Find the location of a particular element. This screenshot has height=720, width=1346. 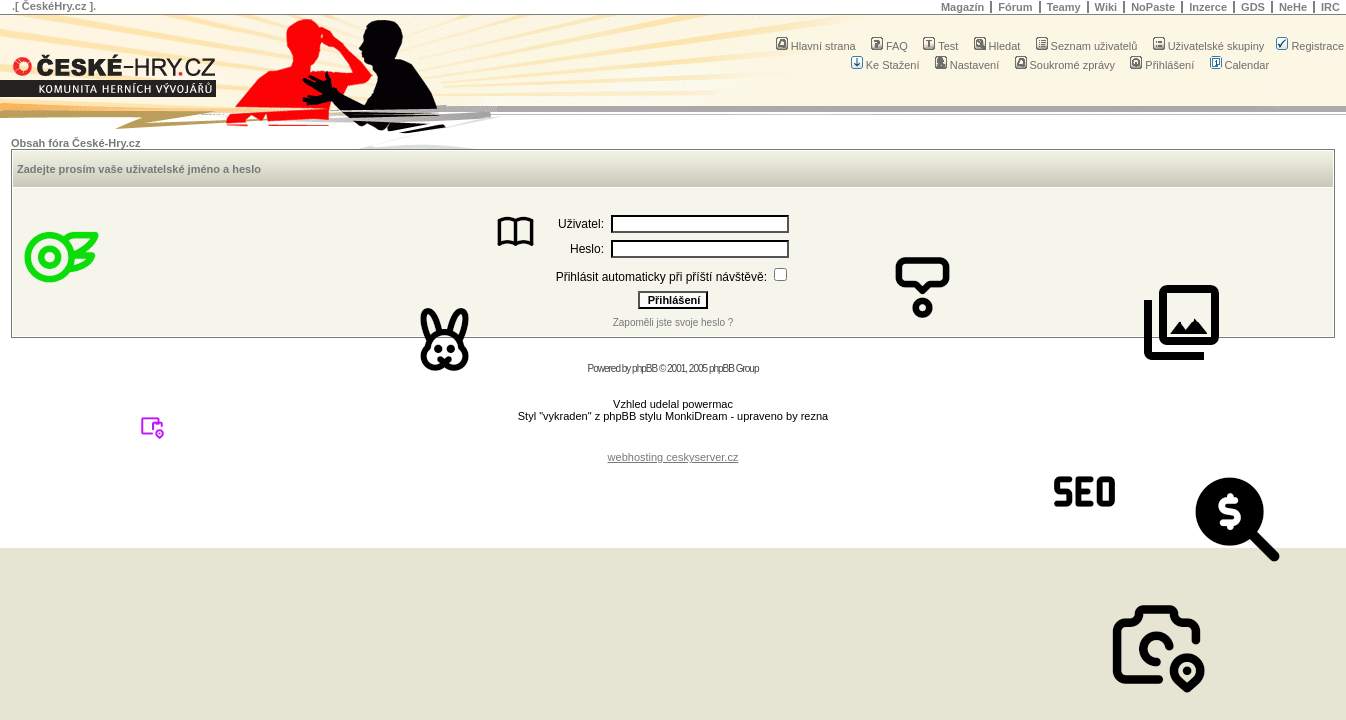

view photos taken at a specific location is located at coordinates (1156, 644).